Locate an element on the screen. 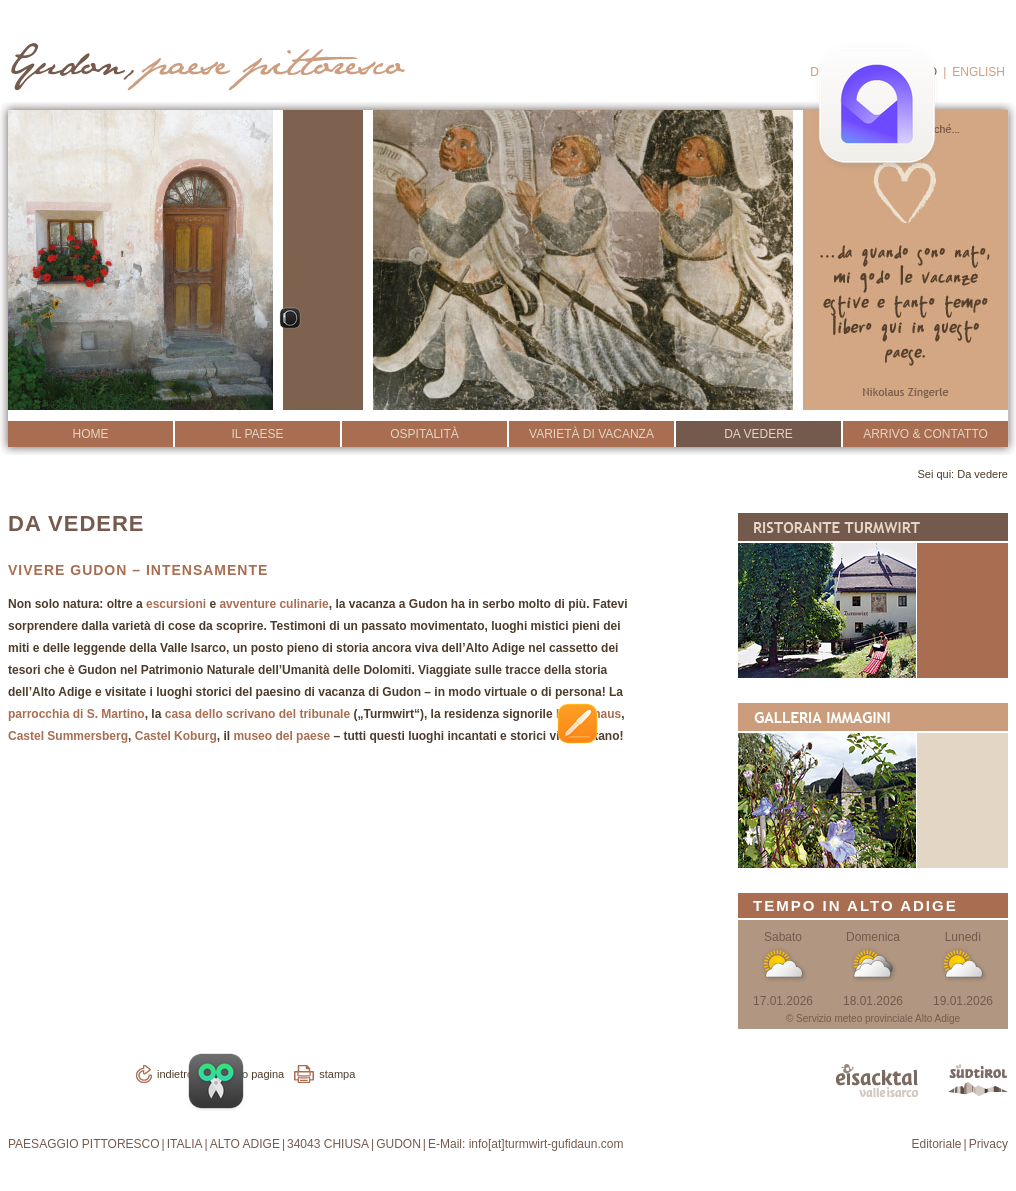 This screenshot has height=1191, width=1016. open LibreOffice Impress presentation software is located at coordinates (577, 723).